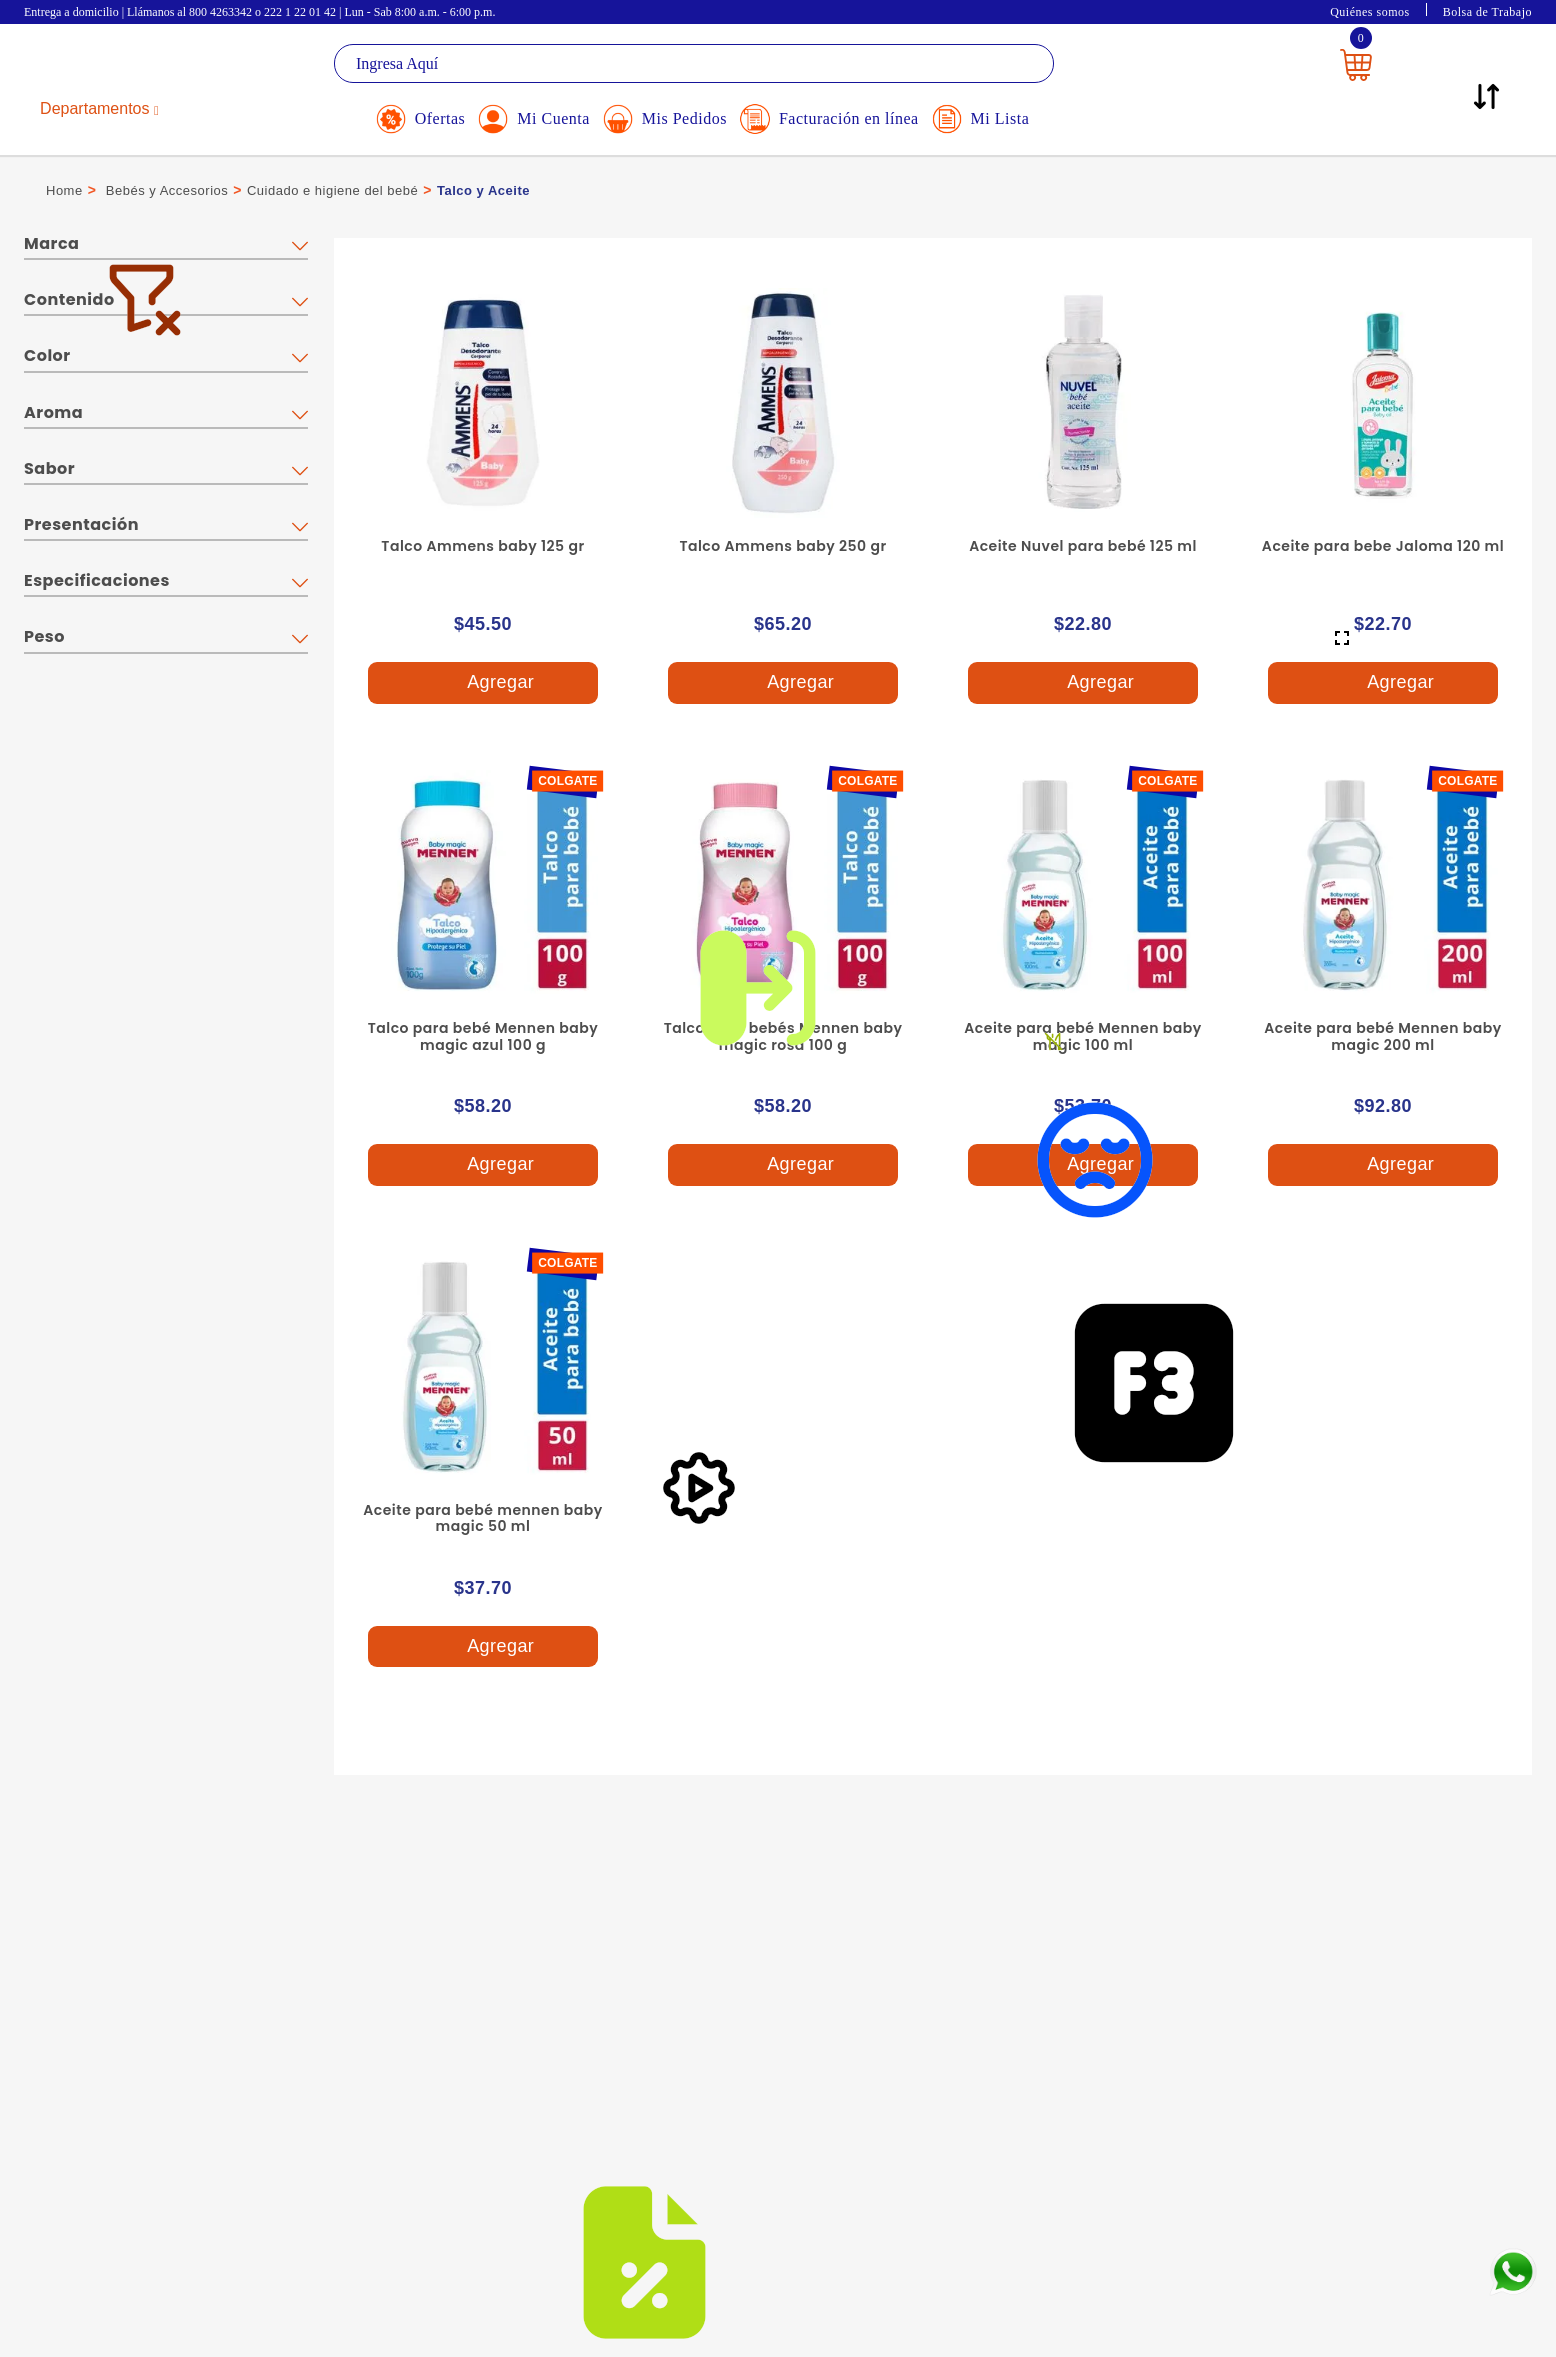 This screenshot has width=1556, height=2357. I want to click on kitchen tools unavailable or disabled, so click(1053, 1041).